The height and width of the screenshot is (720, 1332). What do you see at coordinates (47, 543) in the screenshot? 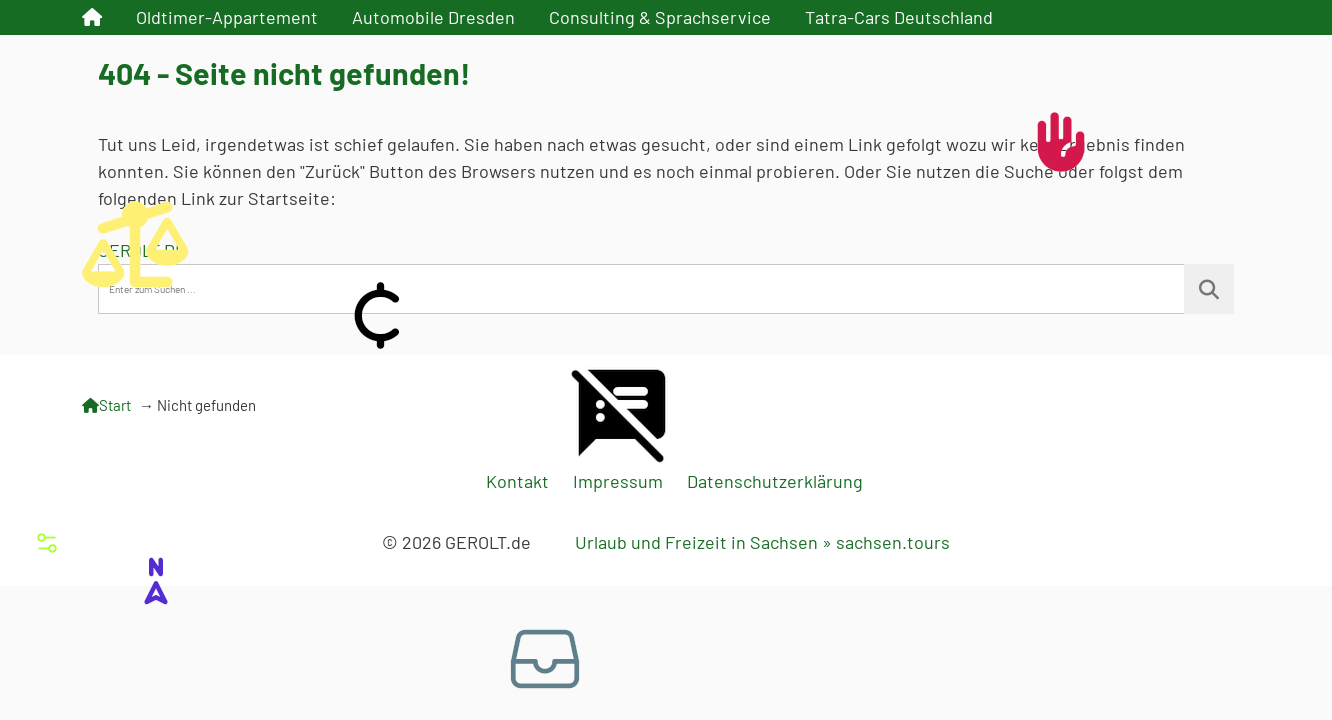
I see `adjust settings or preferences` at bounding box center [47, 543].